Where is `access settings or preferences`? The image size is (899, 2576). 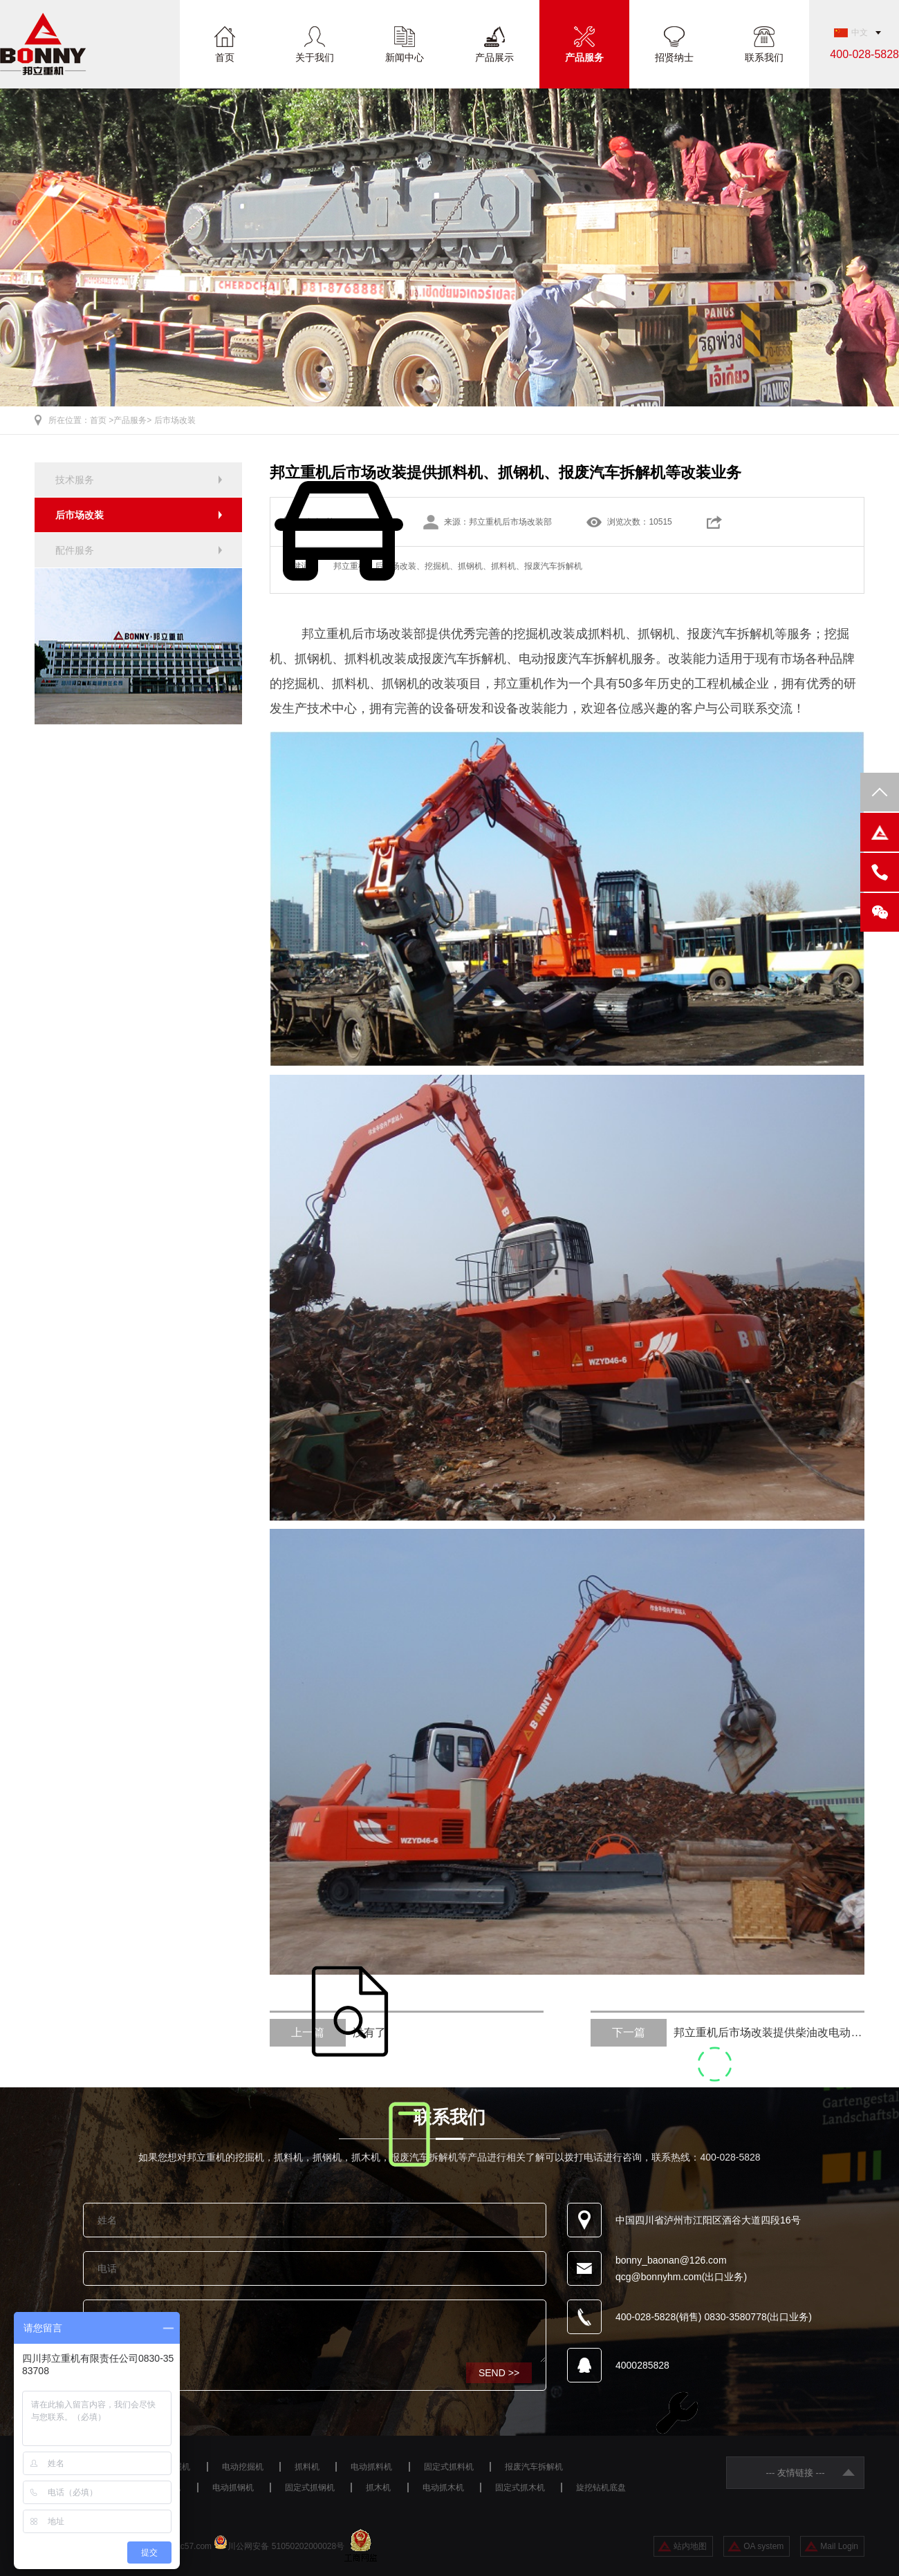 access settings or preferences is located at coordinates (677, 2413).